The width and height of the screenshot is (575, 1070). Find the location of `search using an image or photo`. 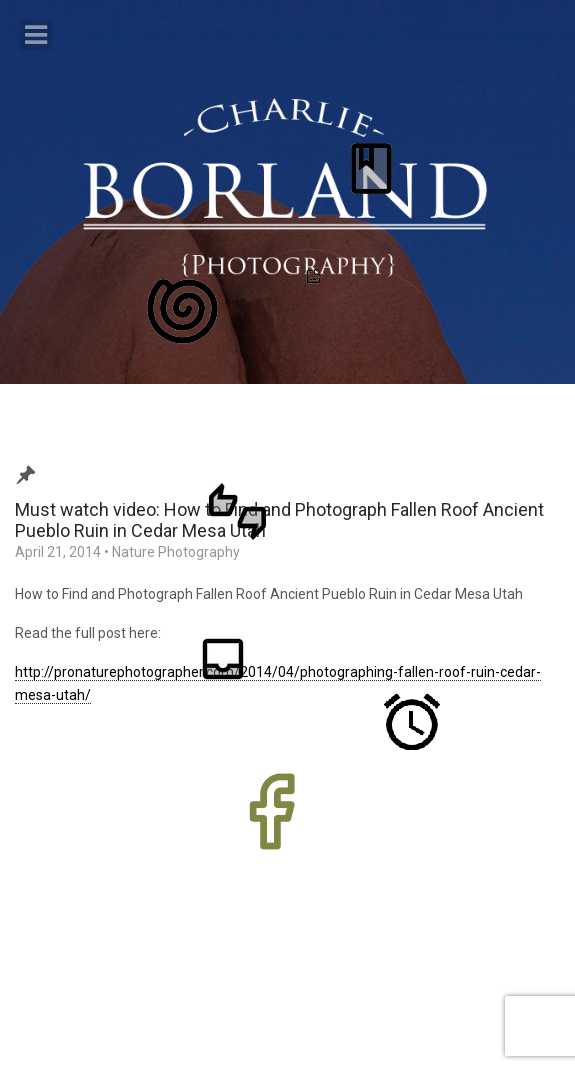

search using an image or photo is located at coordinates (314, 276).